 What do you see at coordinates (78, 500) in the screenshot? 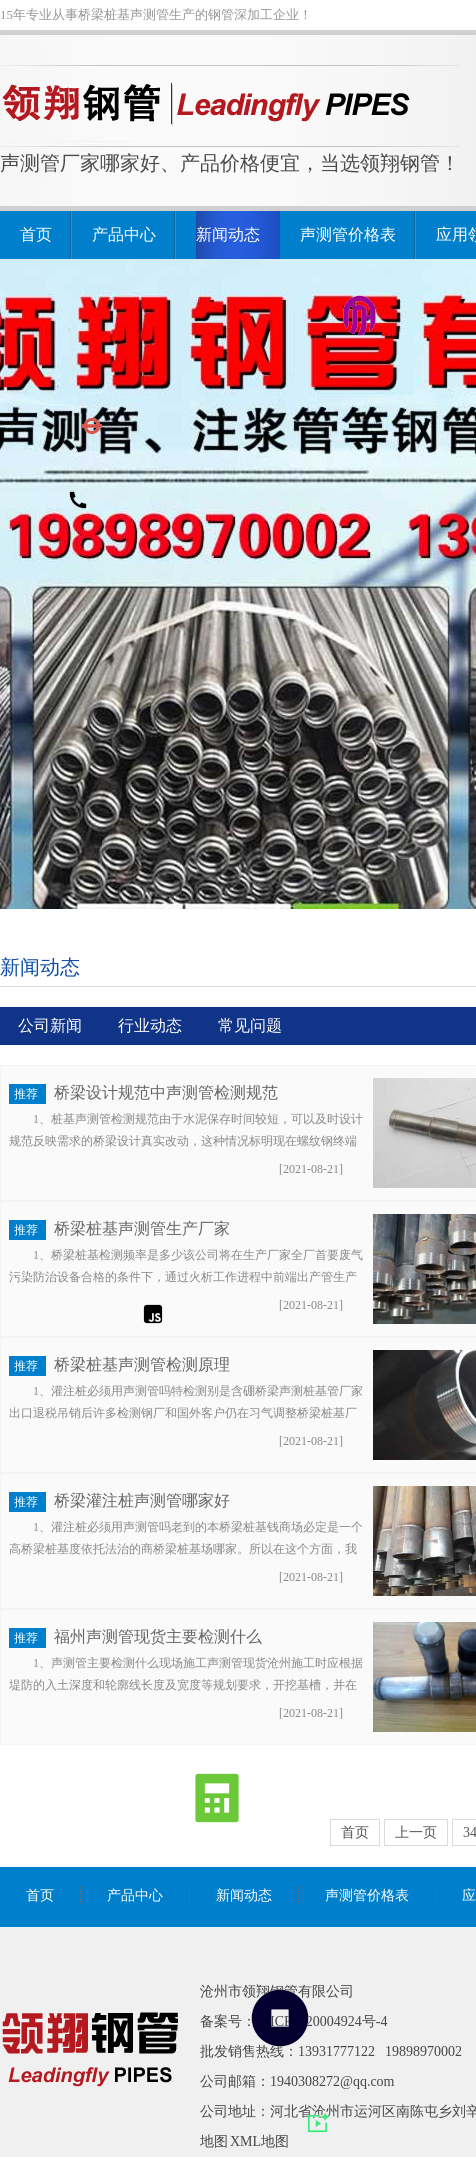
I see `make a phone call` at bounding box center [78, 500].